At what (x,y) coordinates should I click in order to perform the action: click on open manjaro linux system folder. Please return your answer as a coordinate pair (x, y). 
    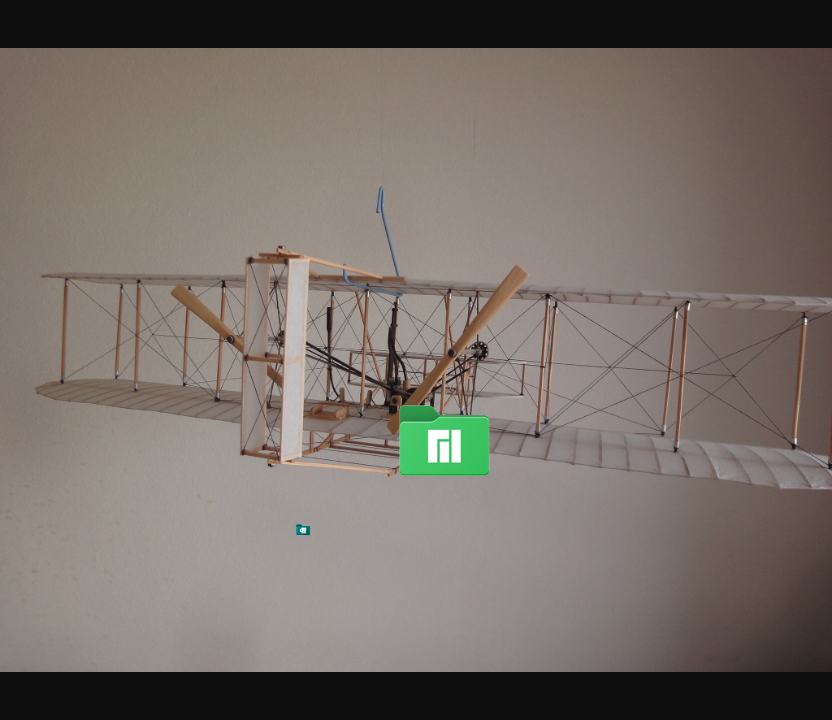
    Looking at the image, I should click on (444, 443).